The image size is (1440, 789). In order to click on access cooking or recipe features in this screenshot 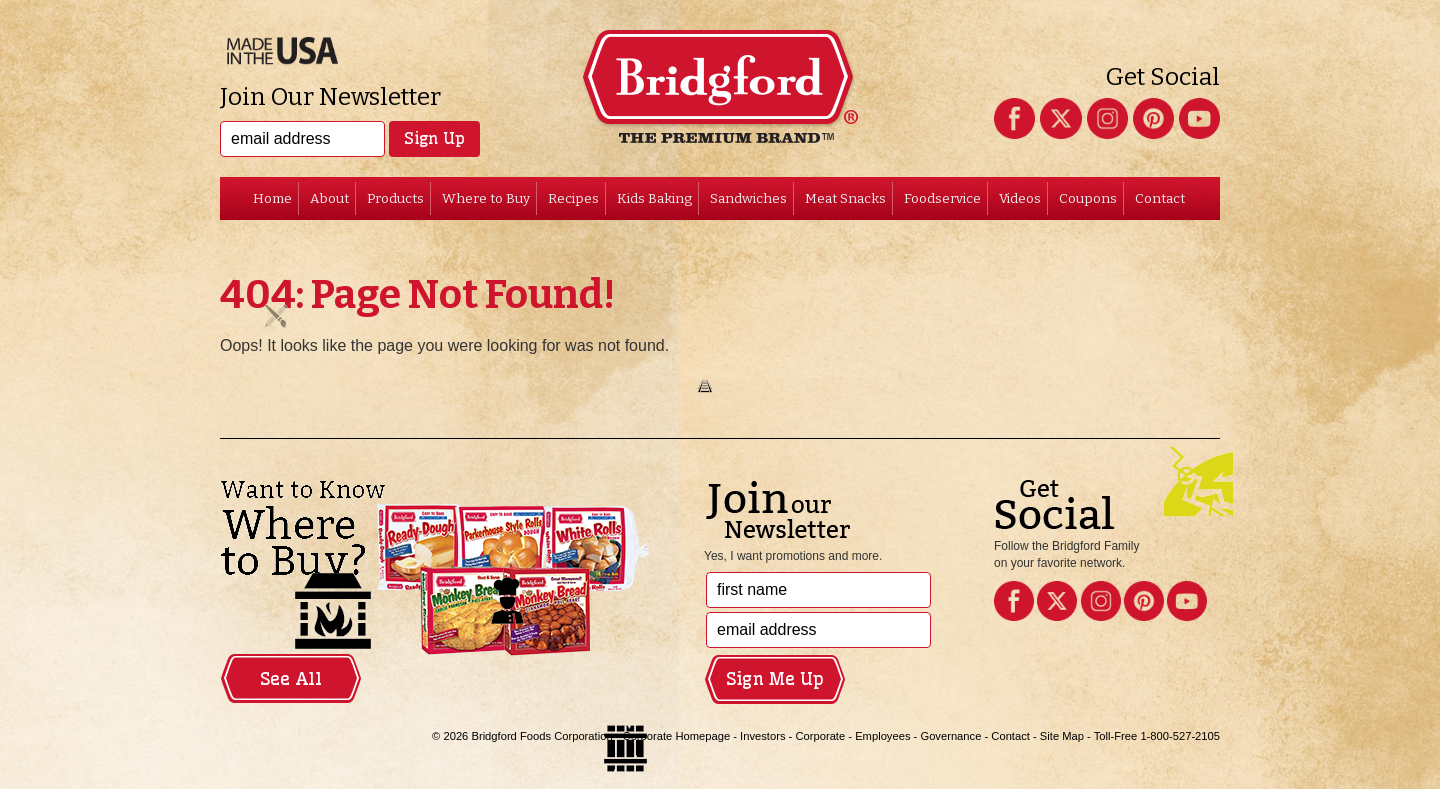, I will do `click(507, 600)`.